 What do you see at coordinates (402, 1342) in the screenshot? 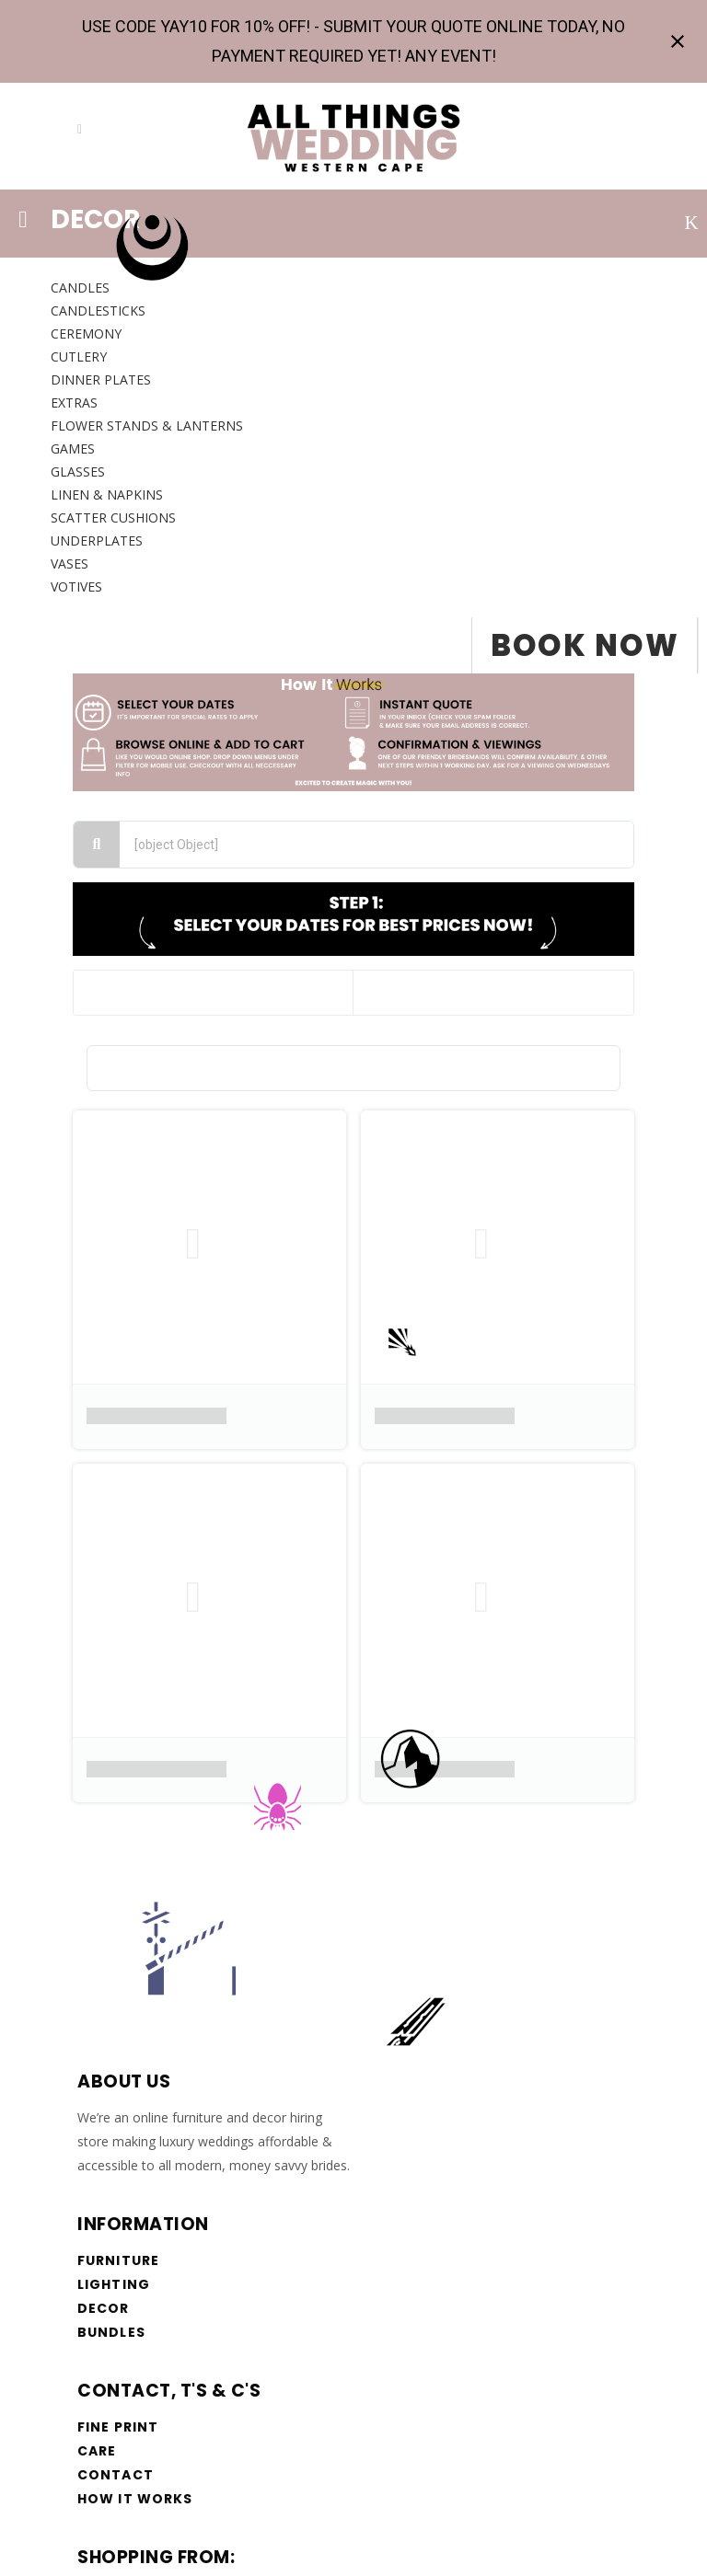
I see `incoming attack or threat warning` at bounding box center [402, 1342].